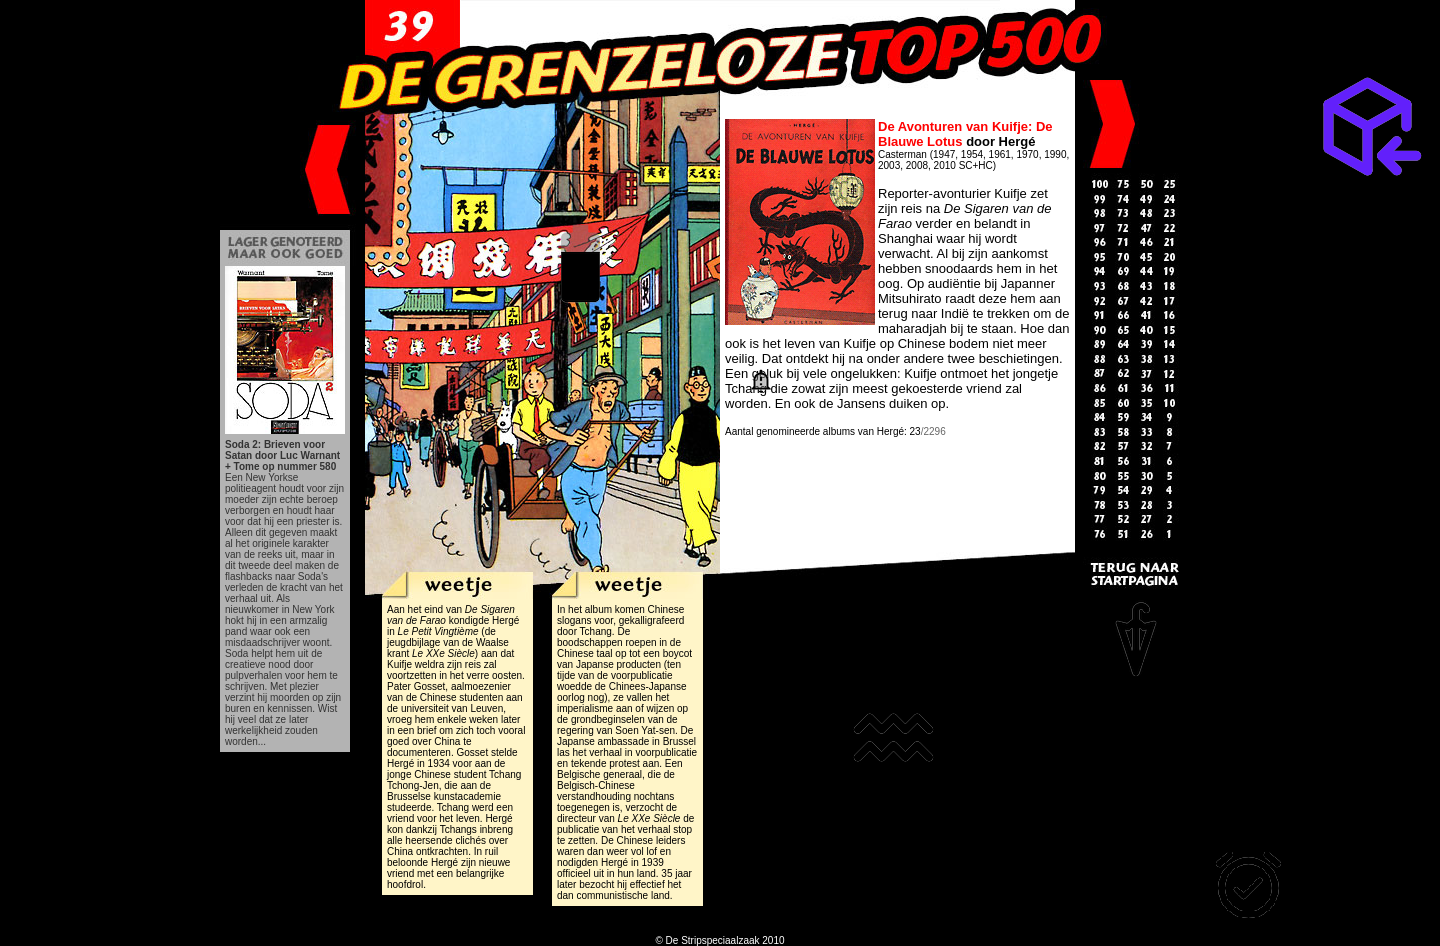 This screenshot has width=1440, height=946. What do you see at coordinates (761, 381) in the screenshot?
I see `important notification requiring attention` at bounding box center [761, 381].